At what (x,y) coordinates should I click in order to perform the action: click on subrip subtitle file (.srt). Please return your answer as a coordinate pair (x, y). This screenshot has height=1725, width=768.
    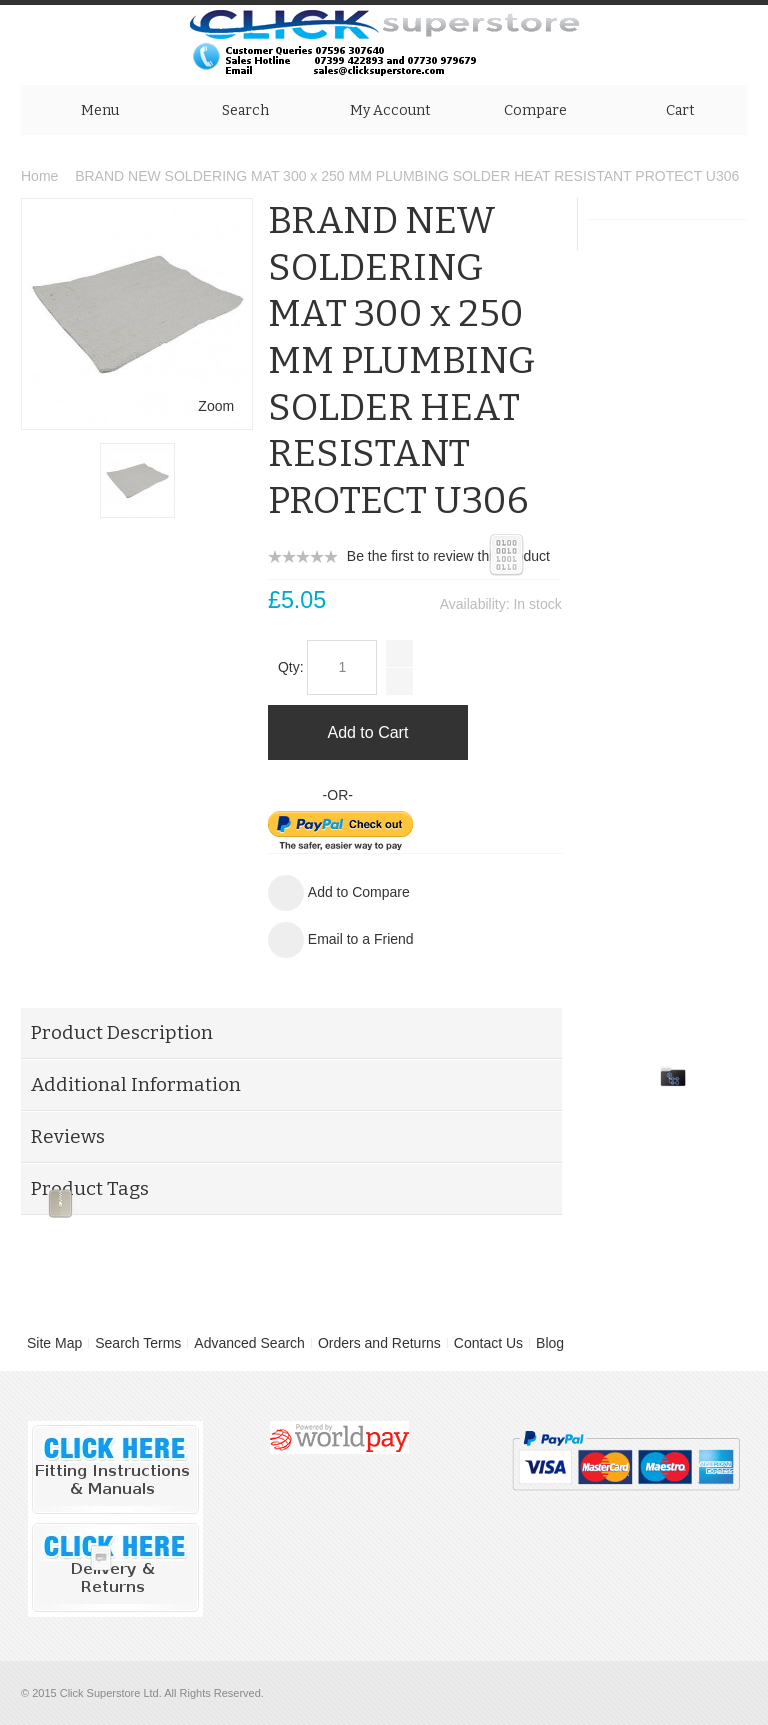
    Looking at the image, I should click on (101, 1558).